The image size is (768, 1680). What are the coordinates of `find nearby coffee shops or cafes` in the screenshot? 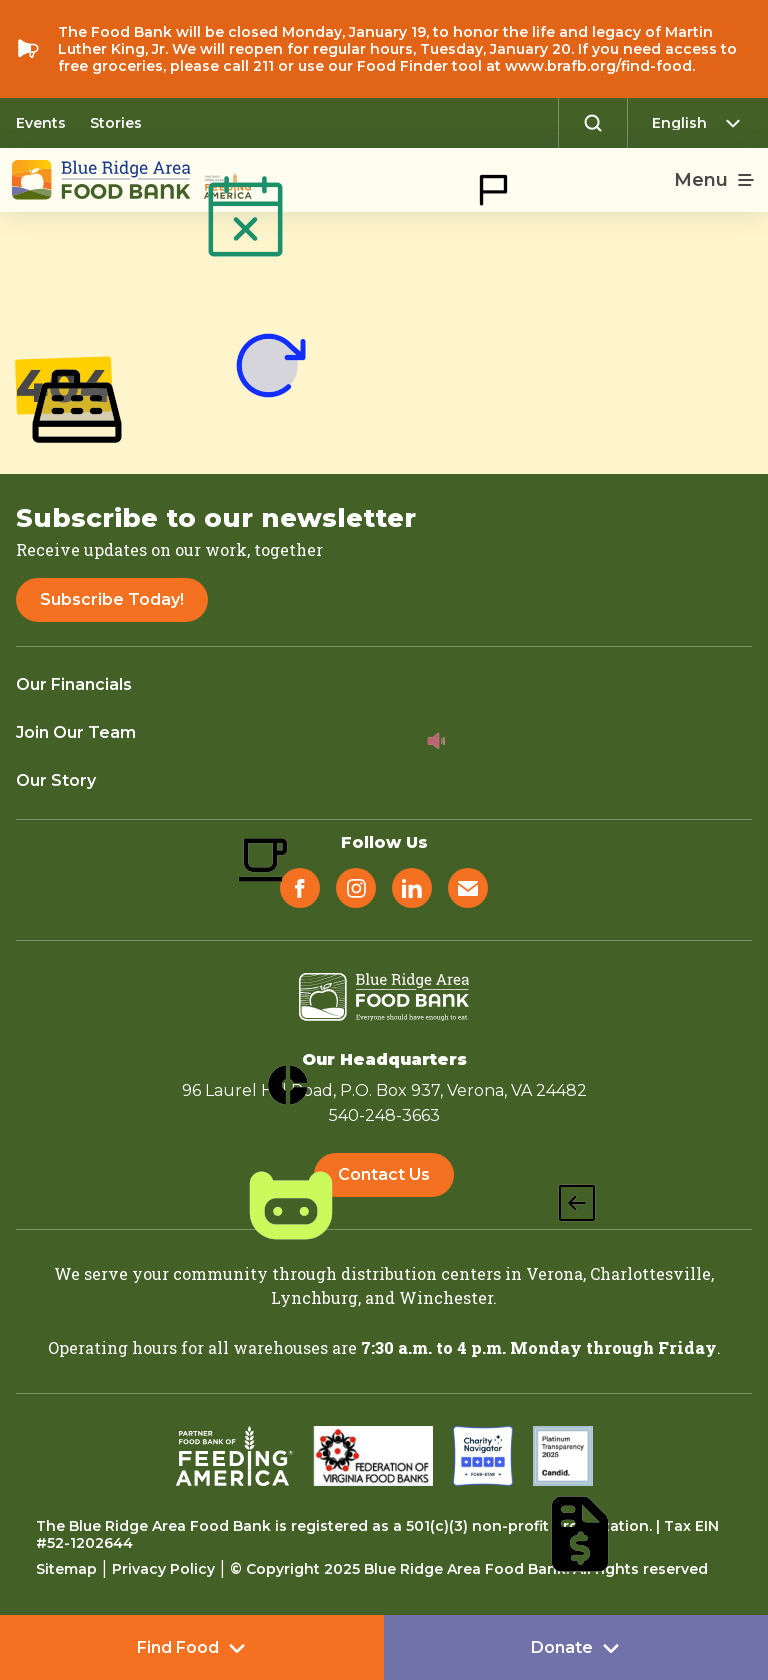 It's located at (263, 860).